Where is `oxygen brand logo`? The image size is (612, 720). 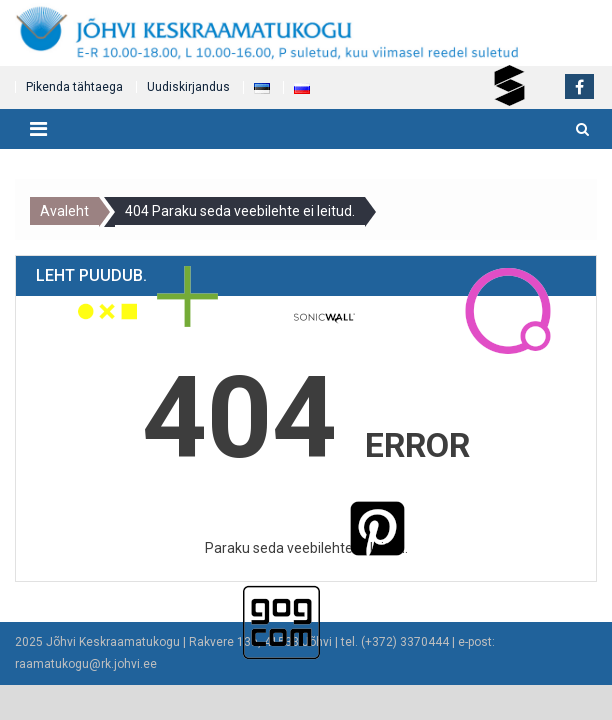 oxygen brand logo is located at coordinates (508, 311).